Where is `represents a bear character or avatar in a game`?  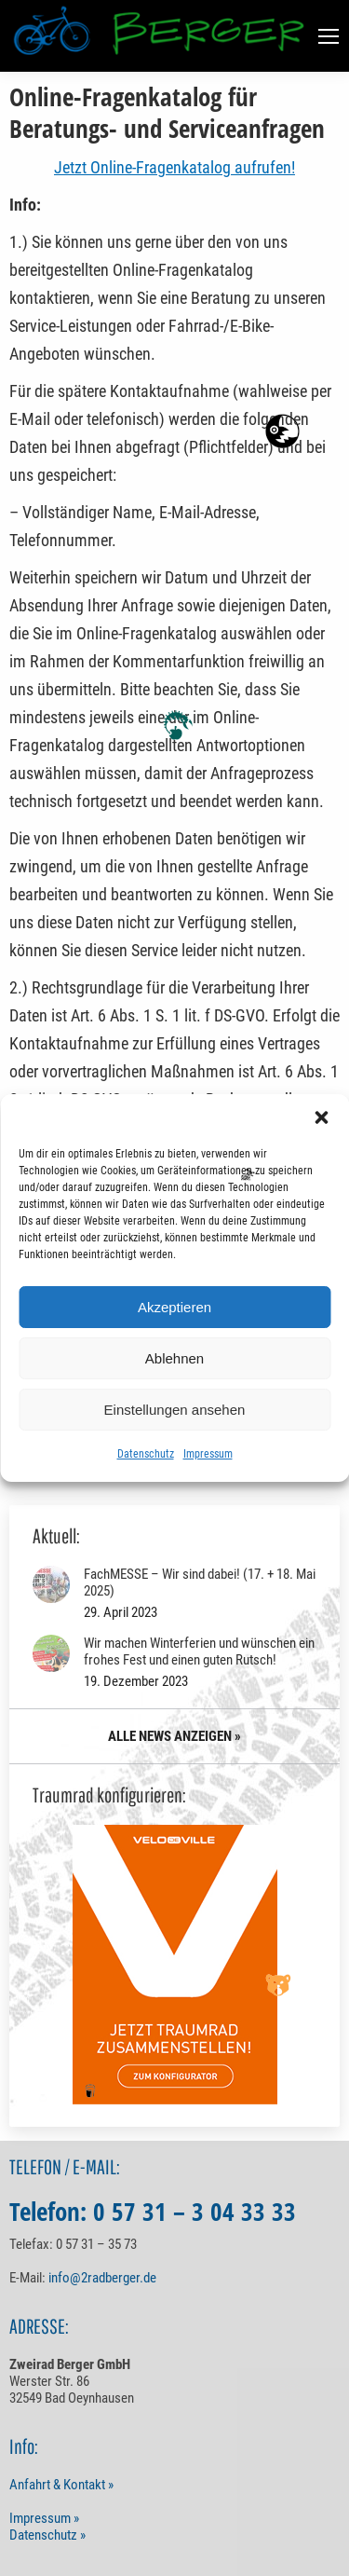 represents a bear character or avatar in a game is located at coordinates (278, 1985).